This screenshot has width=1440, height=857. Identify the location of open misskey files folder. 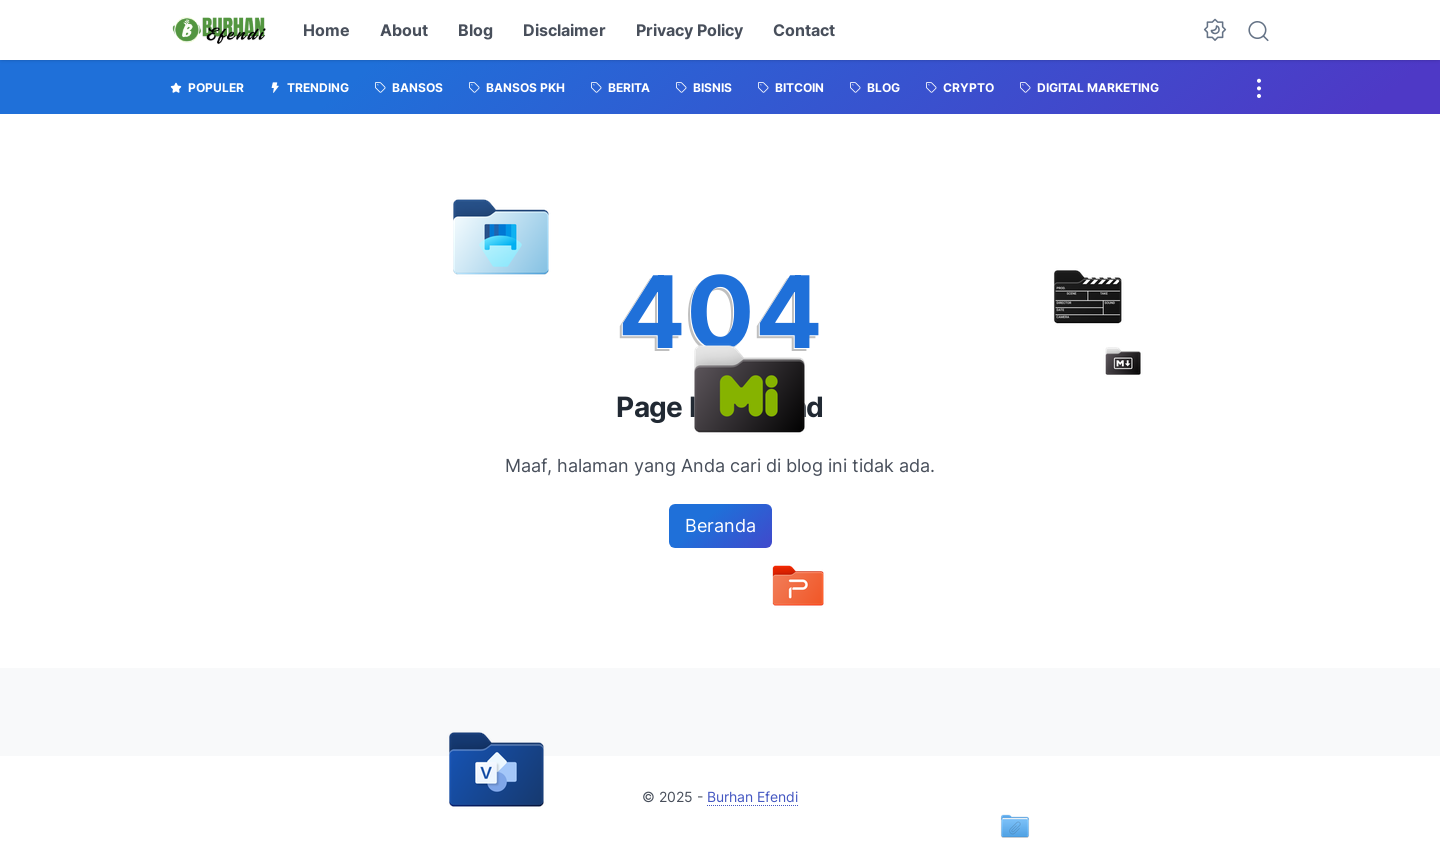
(749, 392).